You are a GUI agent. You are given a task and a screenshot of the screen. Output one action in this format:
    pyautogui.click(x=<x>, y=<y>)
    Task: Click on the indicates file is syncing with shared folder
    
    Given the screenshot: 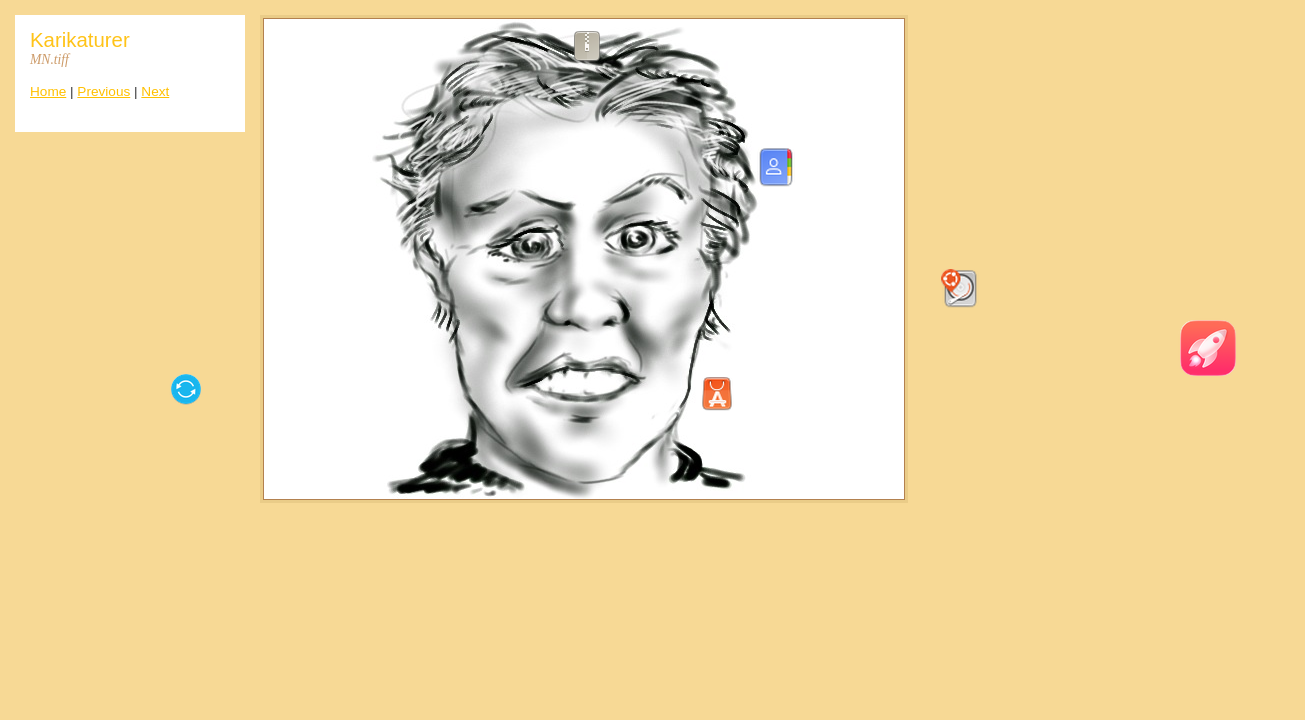 What is the action you would take?
    pyautogui.click(x=186, y=389)
    